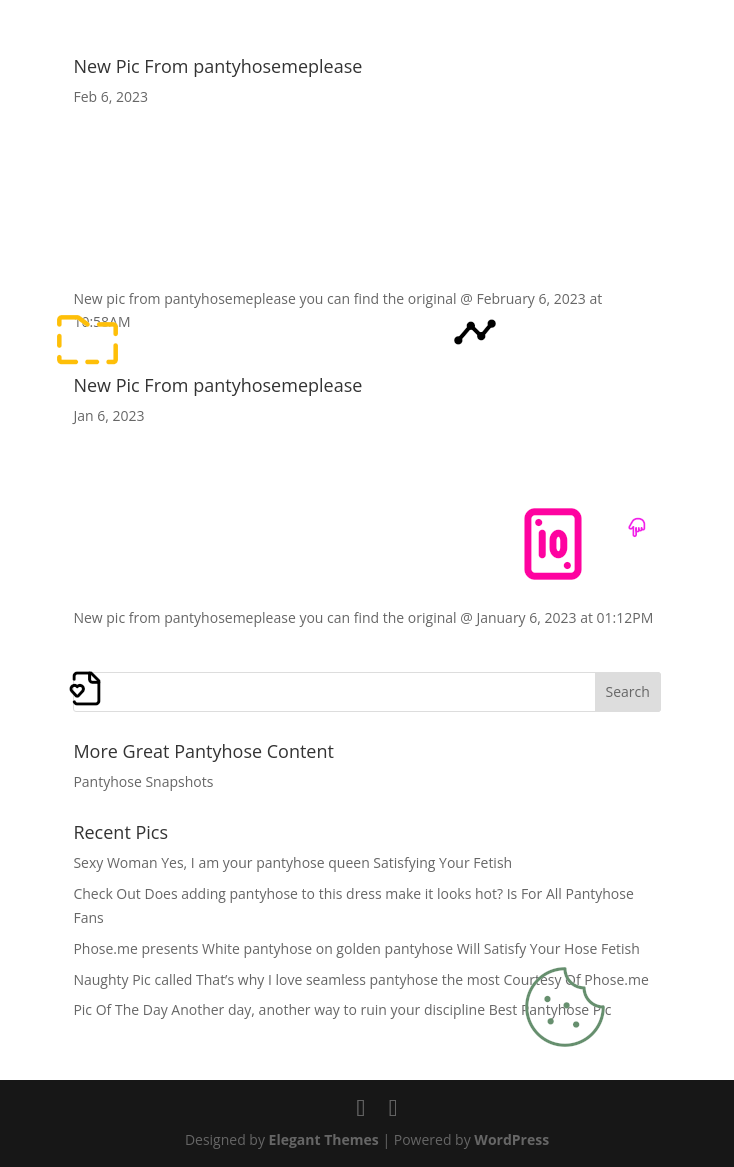 The height and width of the screenshot is (1167, 734). Describe the element at coordinates (87, 338) in the screenshot. I see `create a new folder` at that location.